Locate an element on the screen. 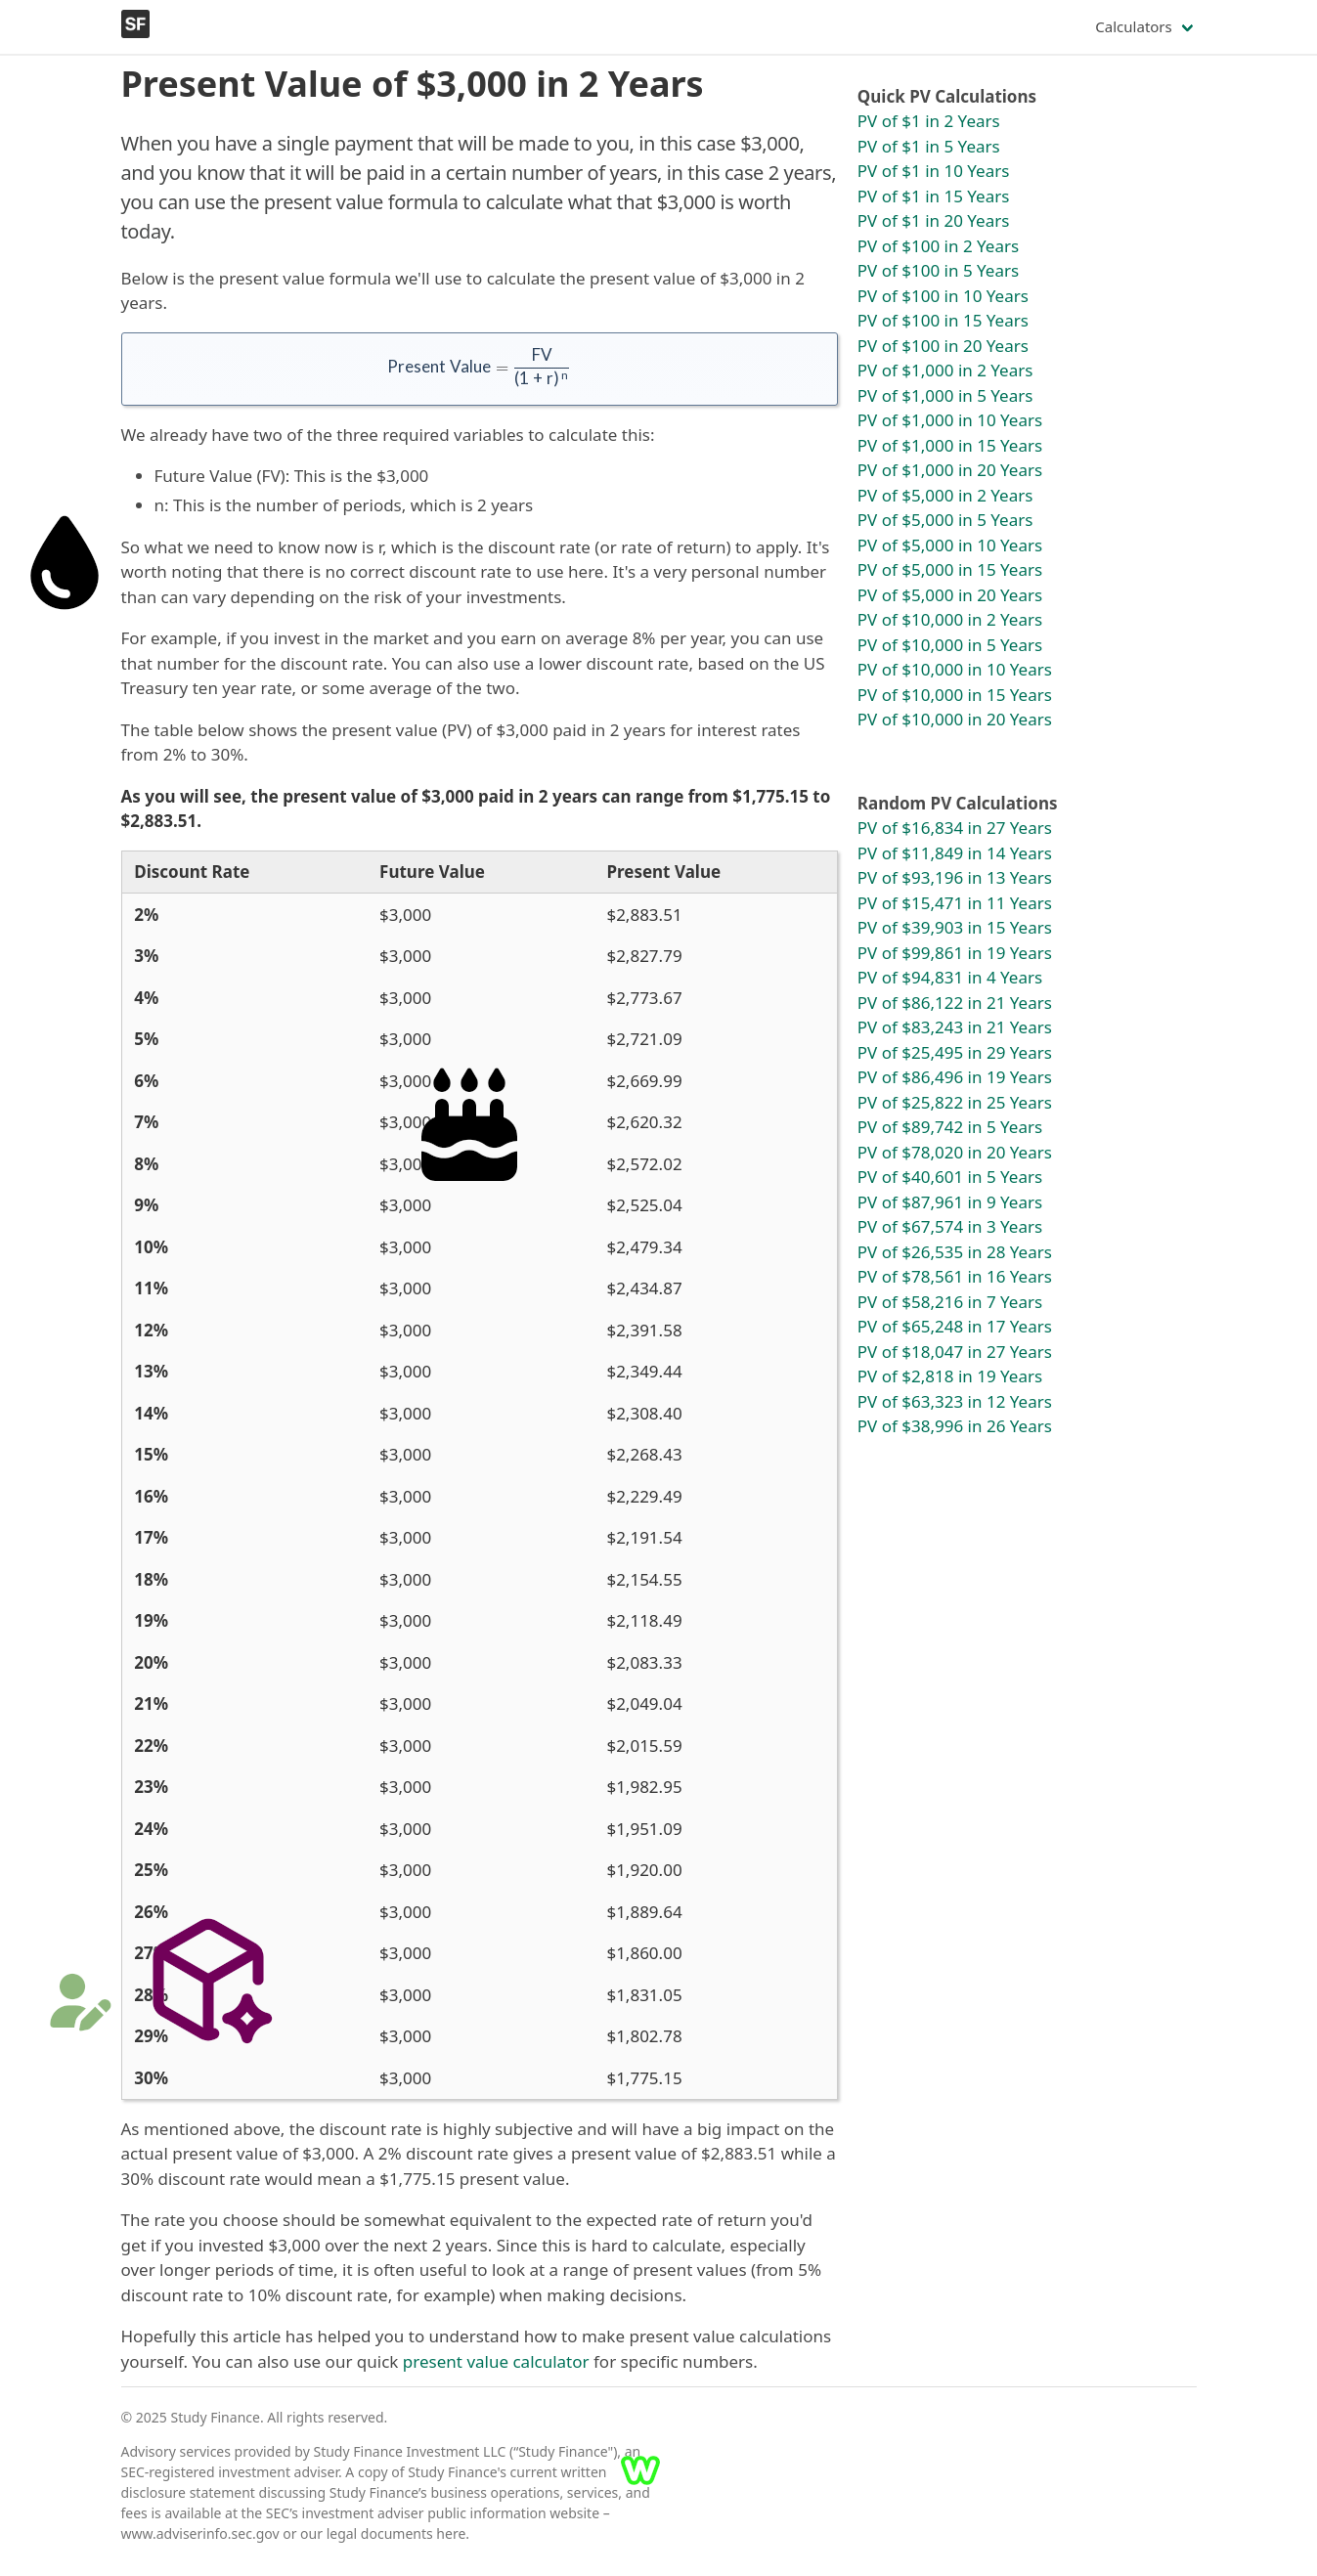 The width and height of the screenshot is (1317, 2576). adjust color or tint settings is located at coordinates (65, 564).